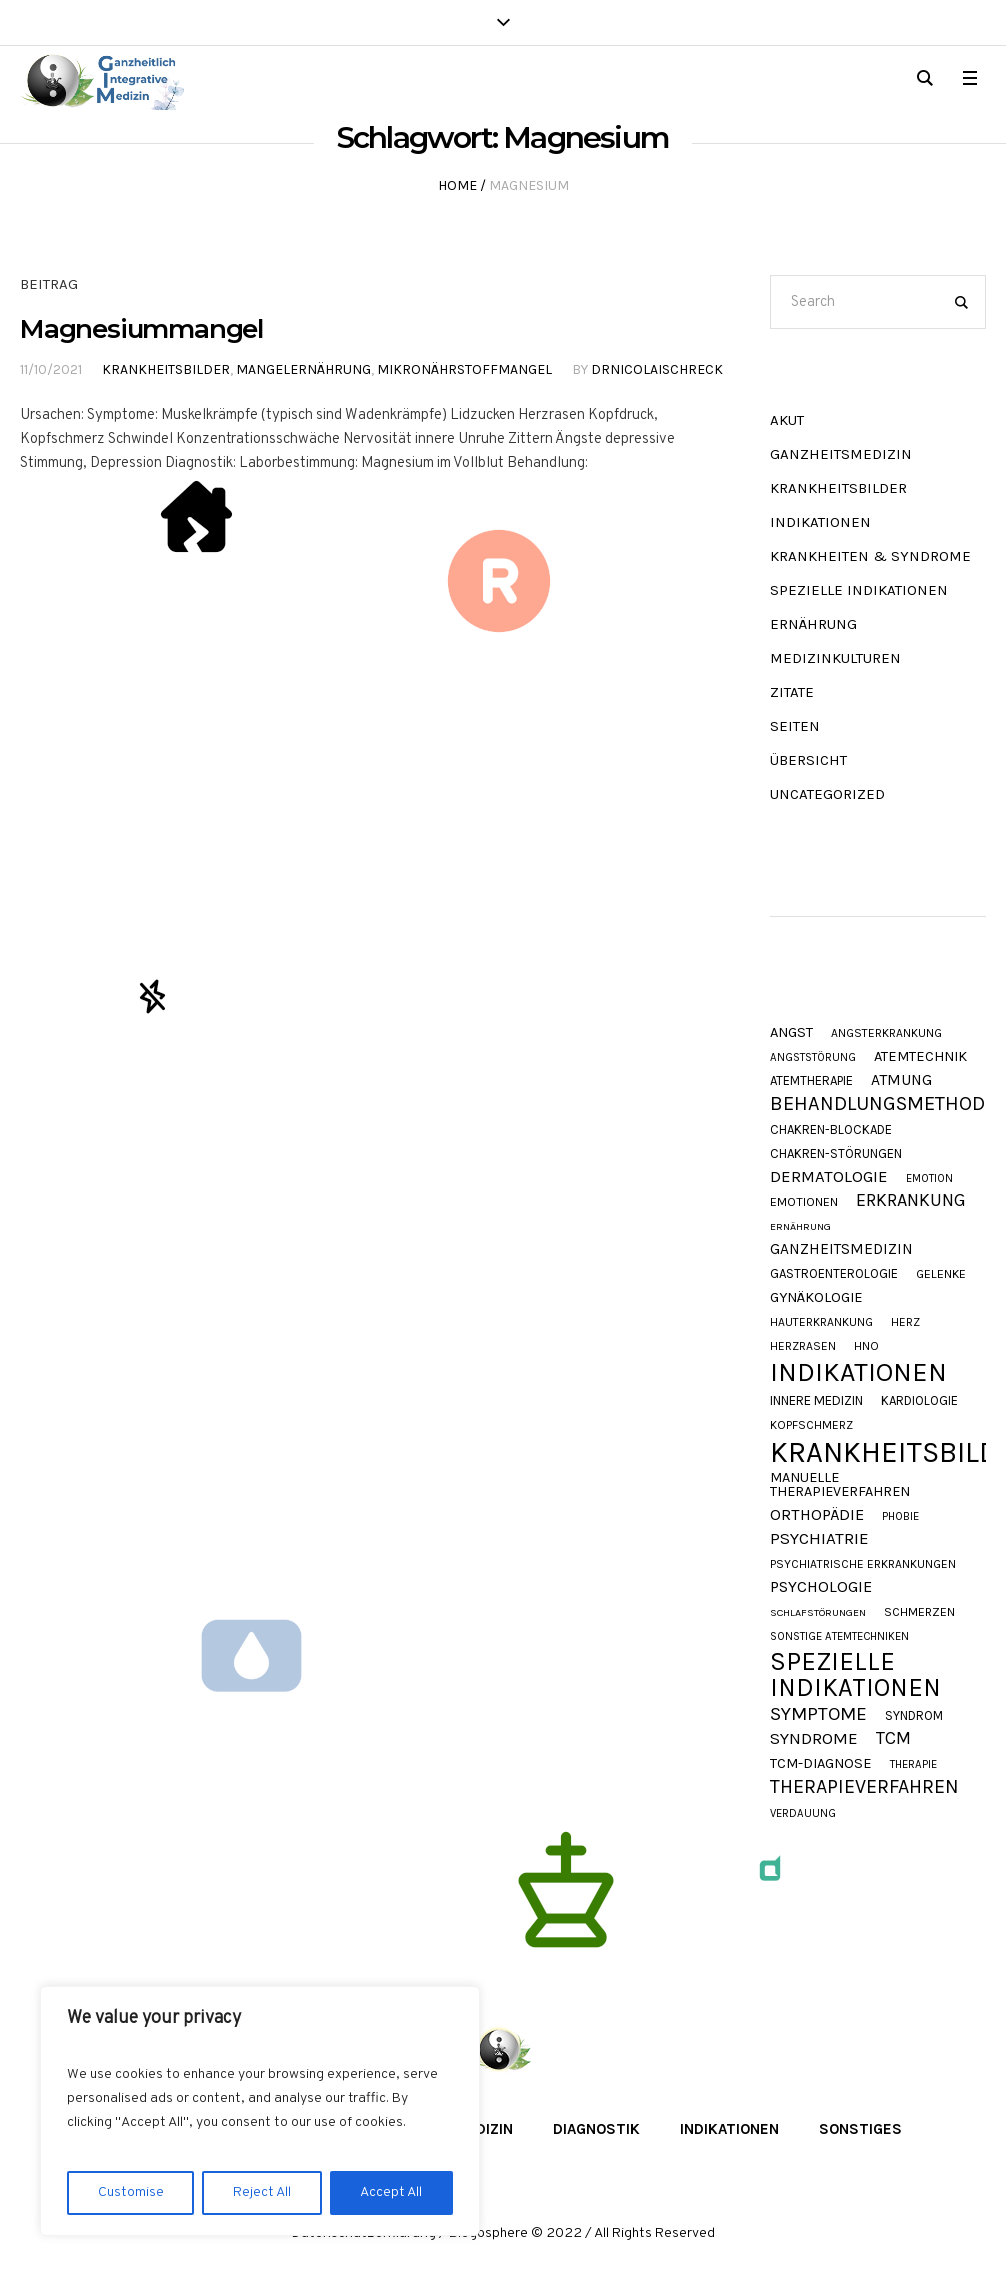  What do you see at coordinates (196, 516) in the screenshot?
I see `report property damage` at bounding box center [196, 516].